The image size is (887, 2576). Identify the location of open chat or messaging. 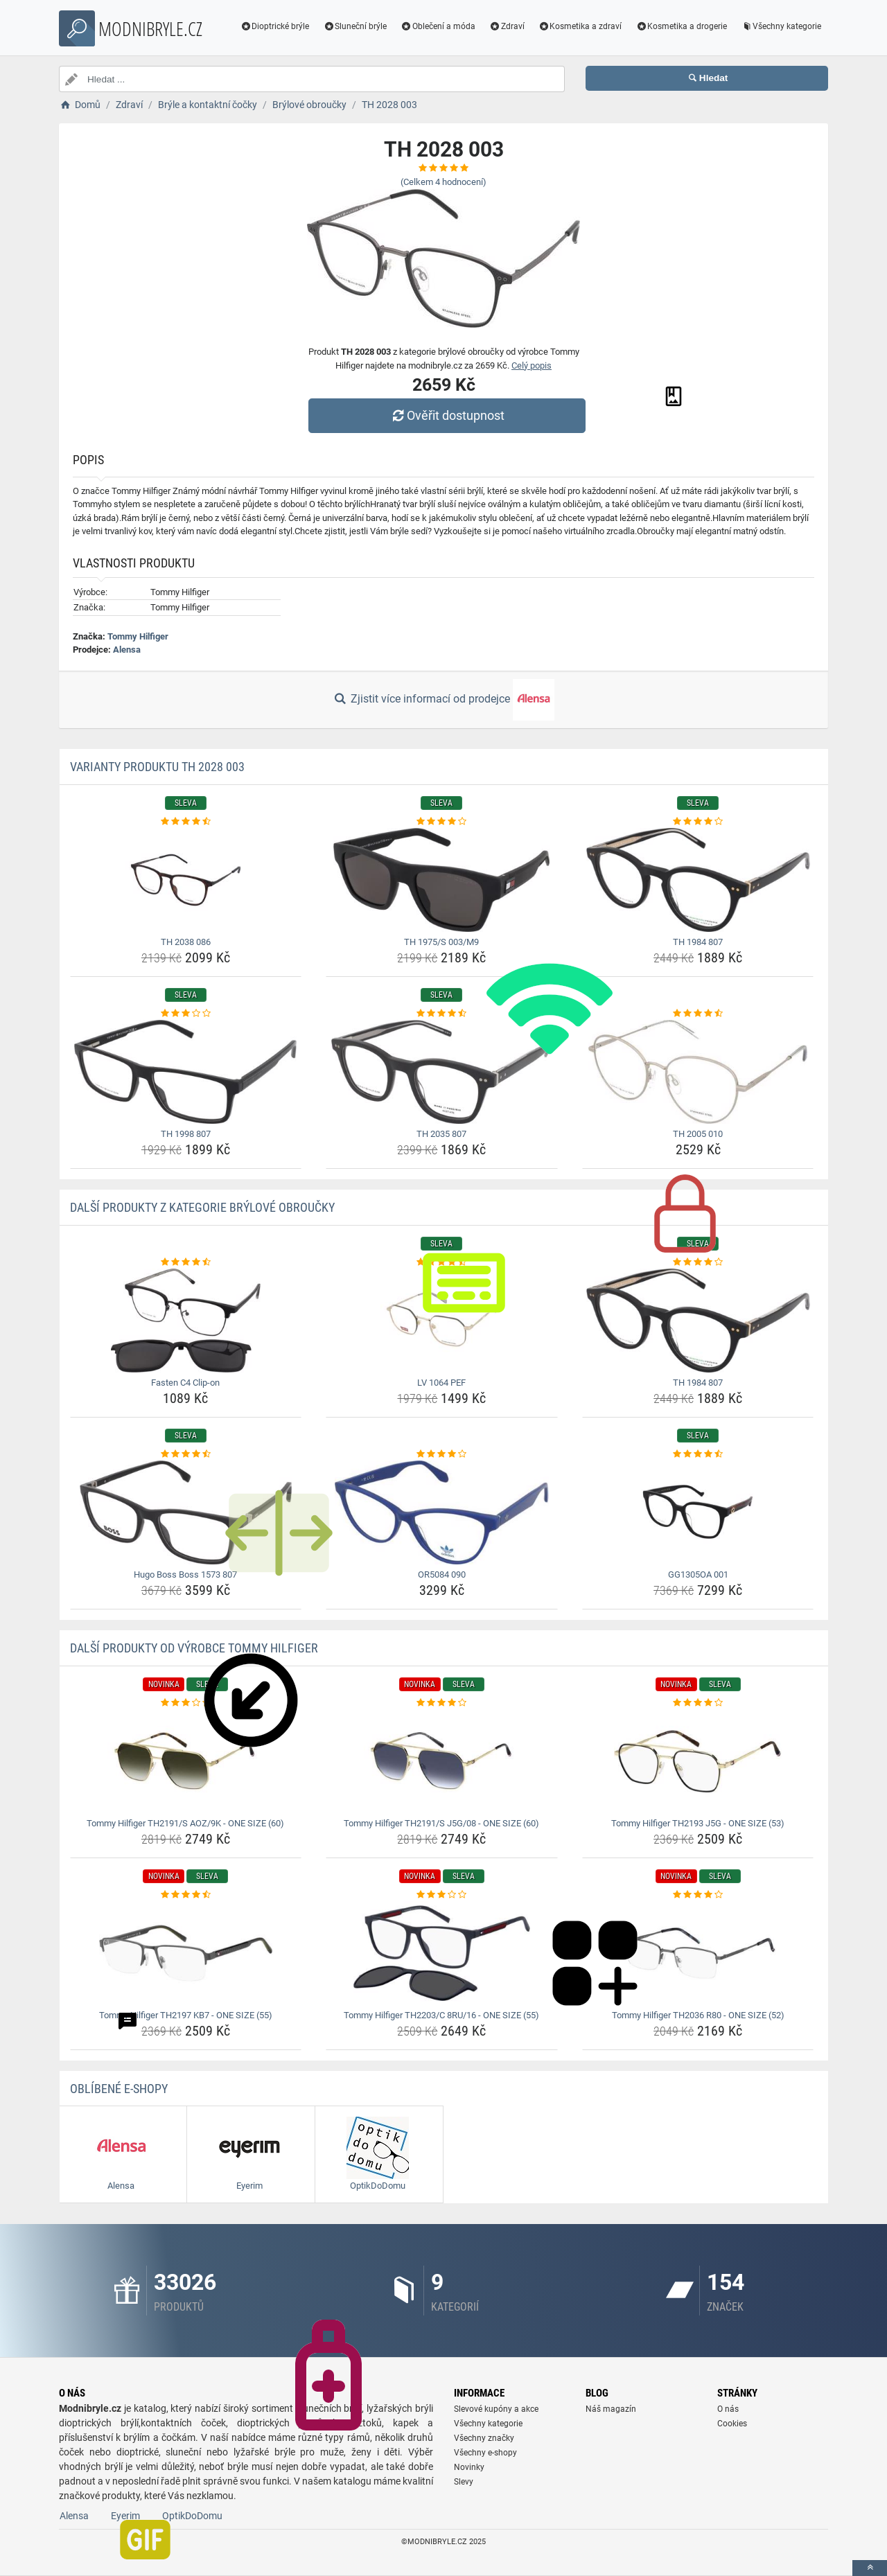
(128, 2020).